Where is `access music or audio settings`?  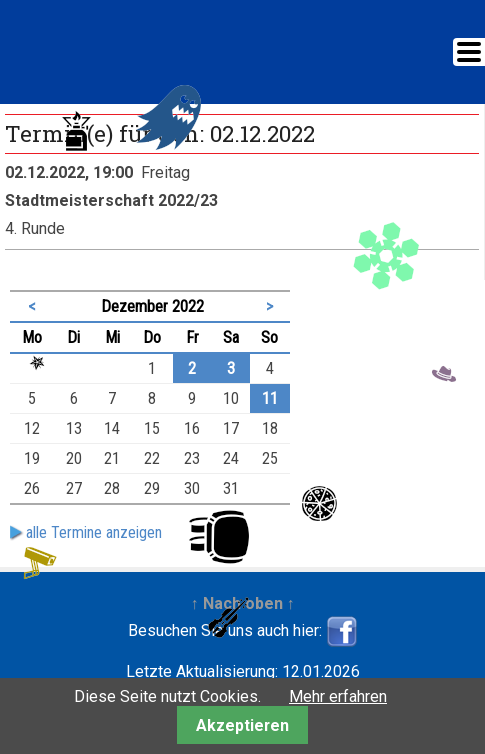 access music or audio settings is located at coordinates (228, 617).